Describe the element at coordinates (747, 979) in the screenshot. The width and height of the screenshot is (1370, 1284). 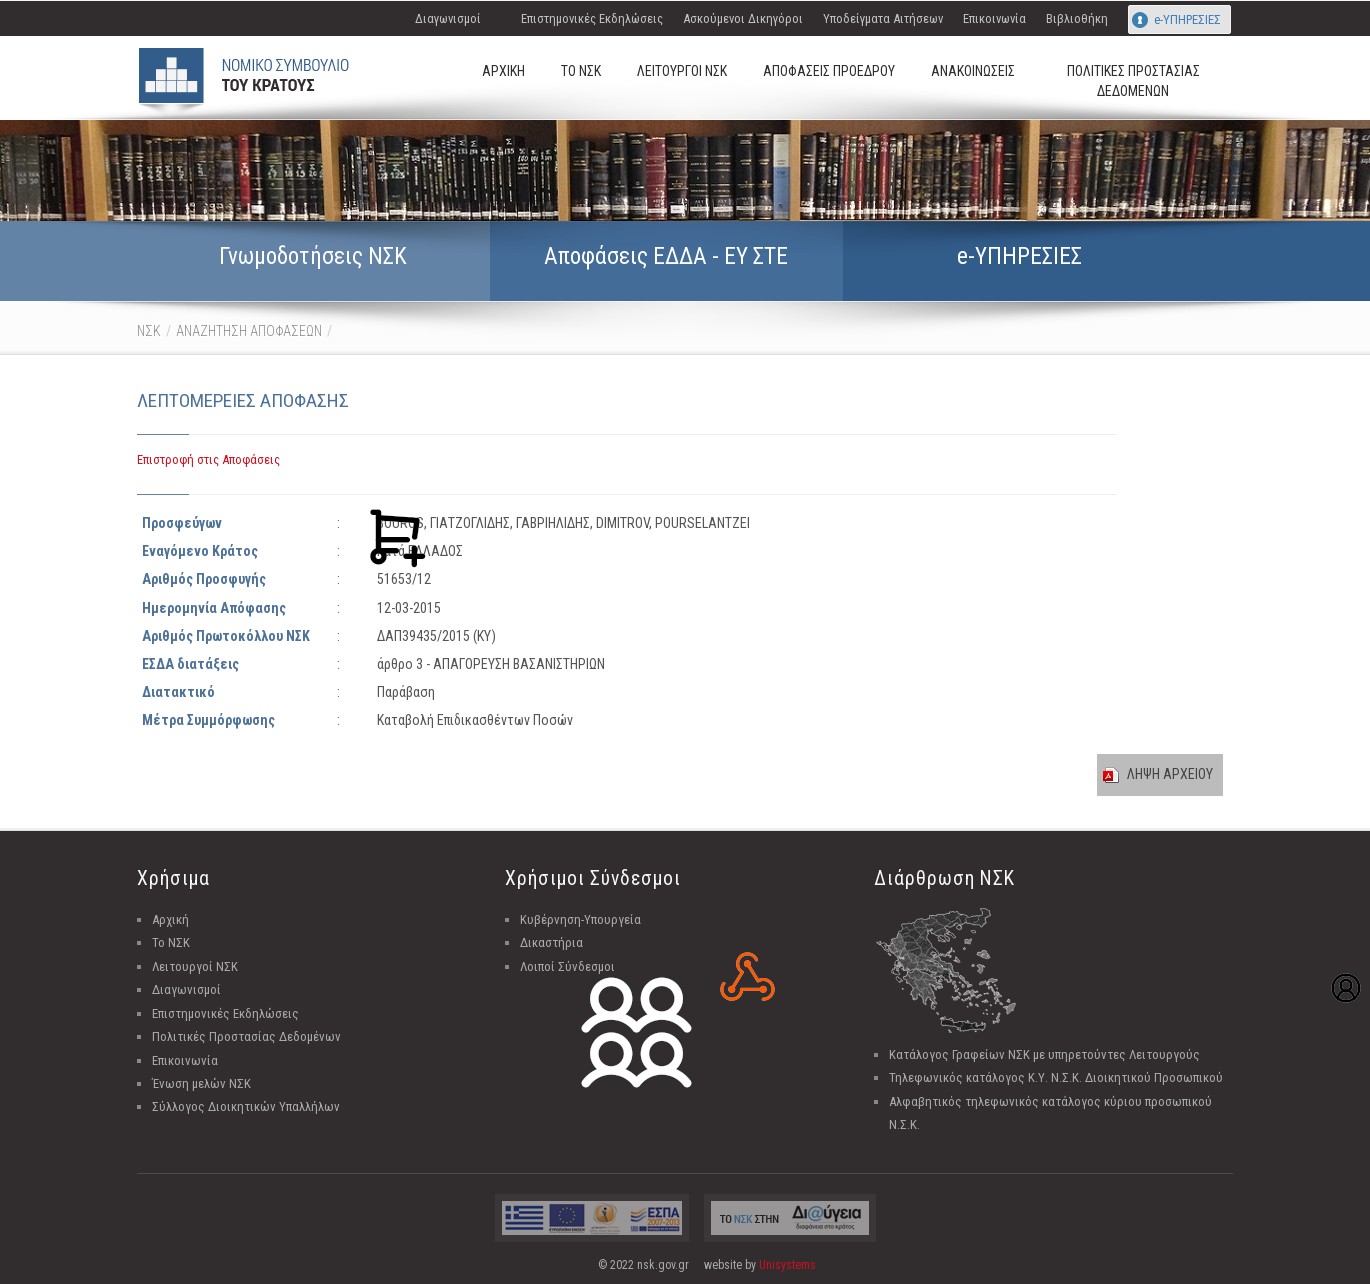
I see `configure webhook integrations` at that location.